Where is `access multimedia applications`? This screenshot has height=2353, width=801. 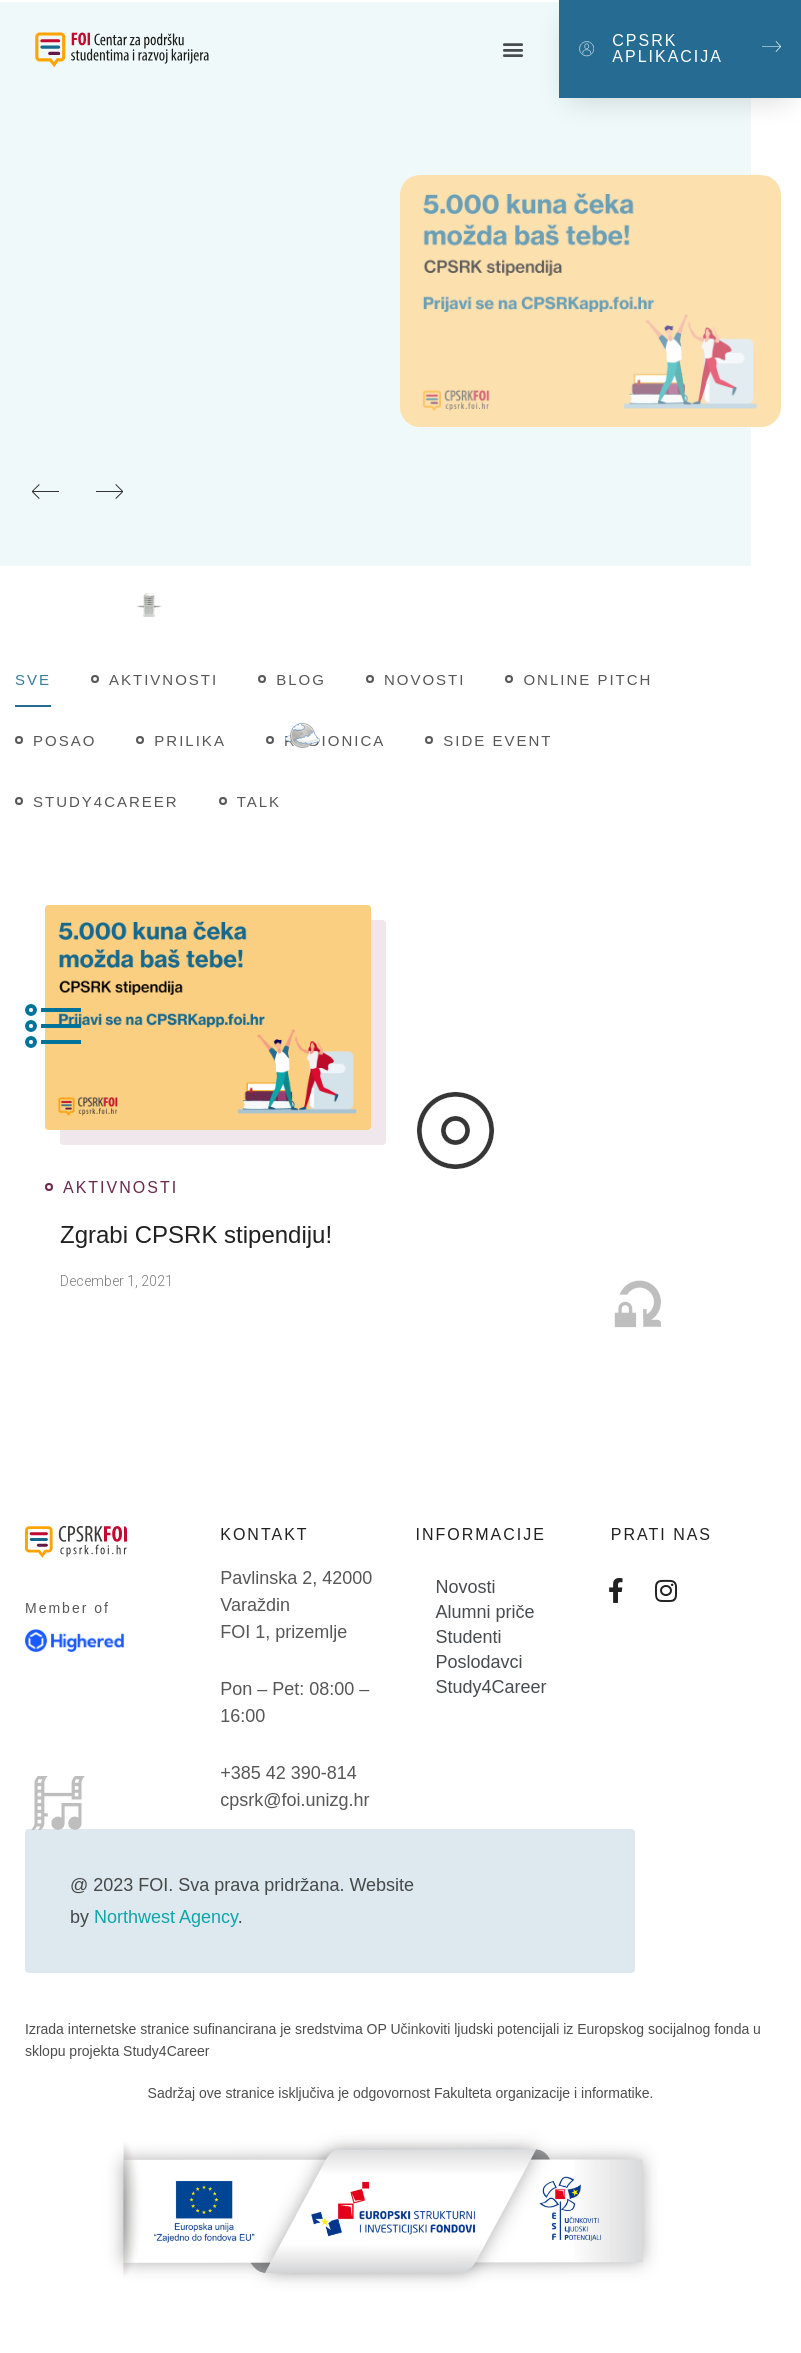
access multimedia applications is located at coordinates (58, 1803).